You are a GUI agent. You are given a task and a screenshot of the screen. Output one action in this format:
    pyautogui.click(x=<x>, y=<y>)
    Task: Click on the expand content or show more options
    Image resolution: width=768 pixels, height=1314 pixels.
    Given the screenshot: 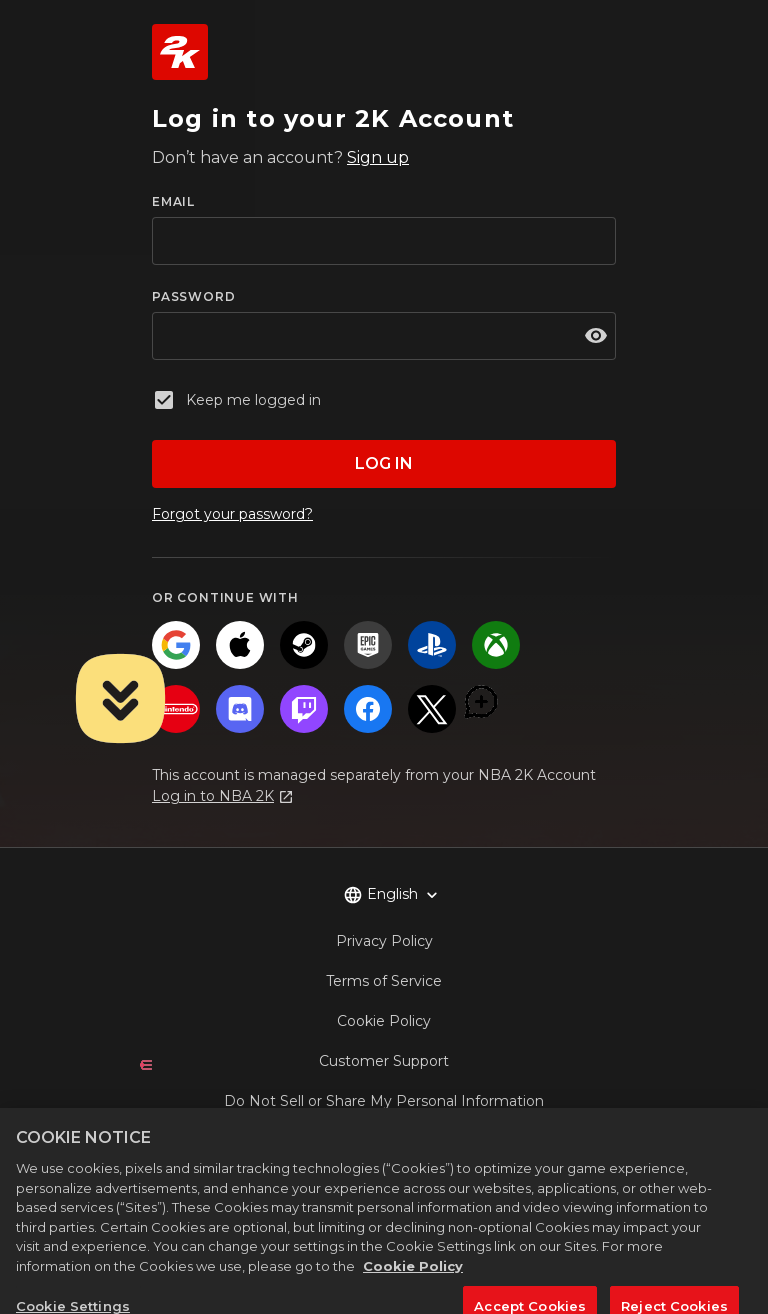 What is the action you would take?
    pyautogui.click(x=120, y=698)
    